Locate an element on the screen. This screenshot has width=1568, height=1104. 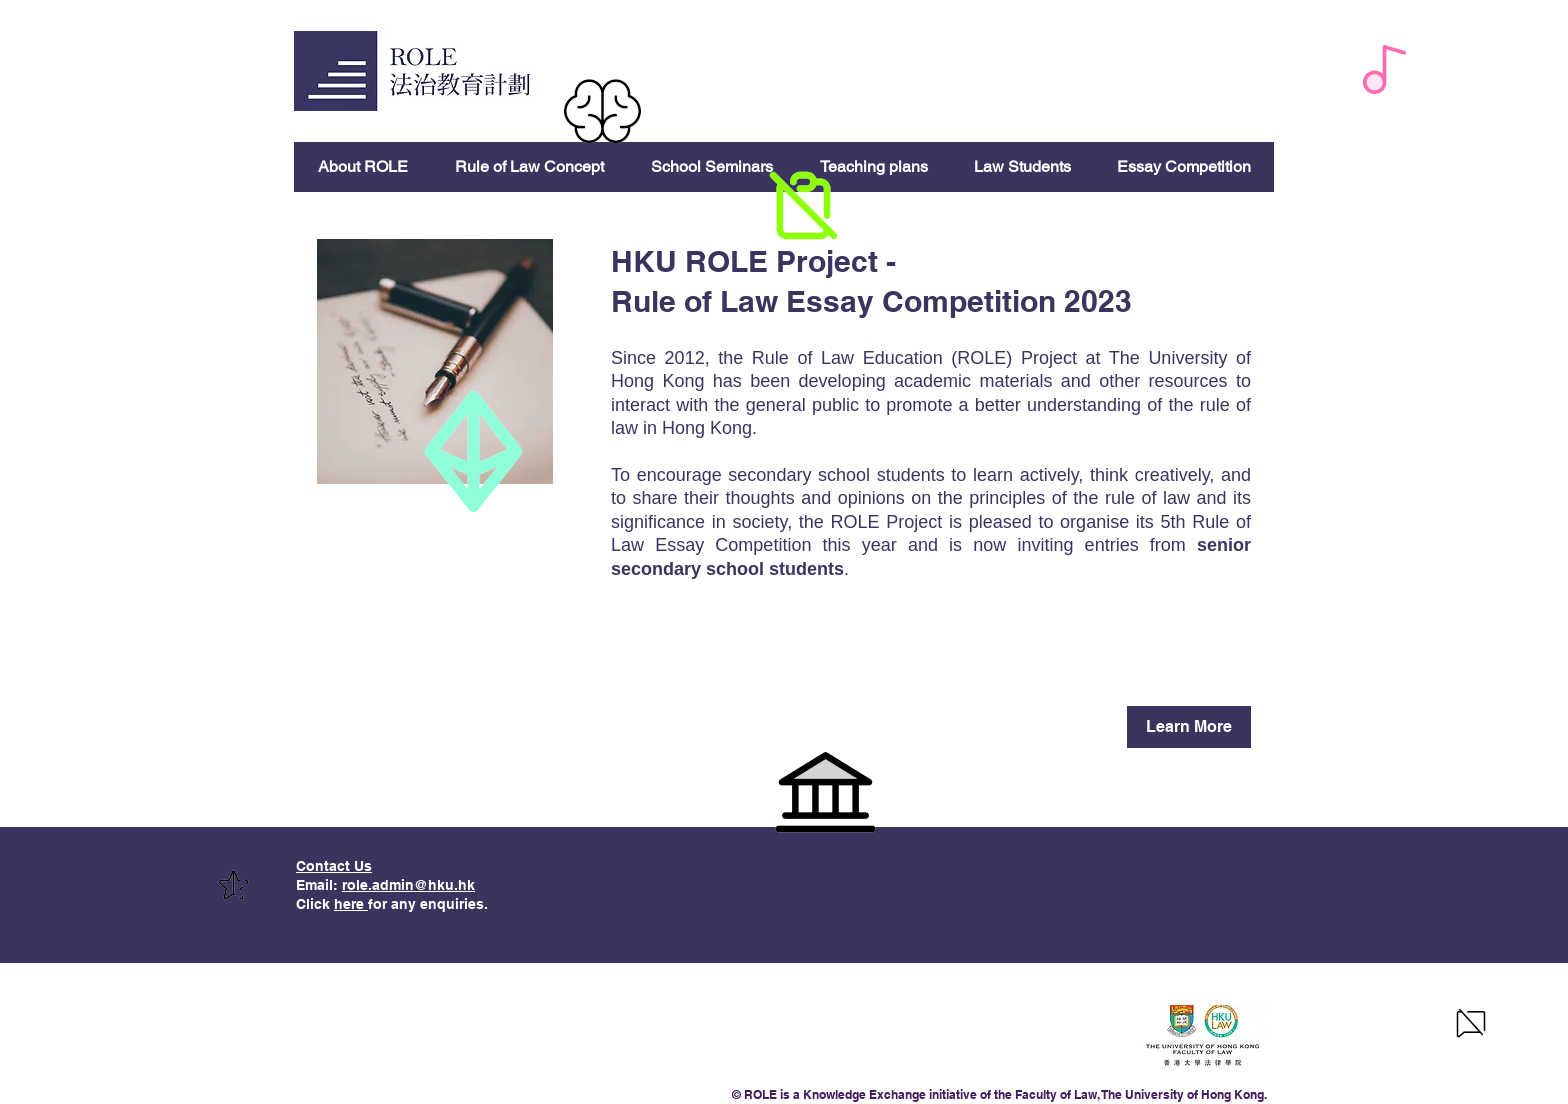
mute or disable chat notifications is located at coordinates (1471, 1022).